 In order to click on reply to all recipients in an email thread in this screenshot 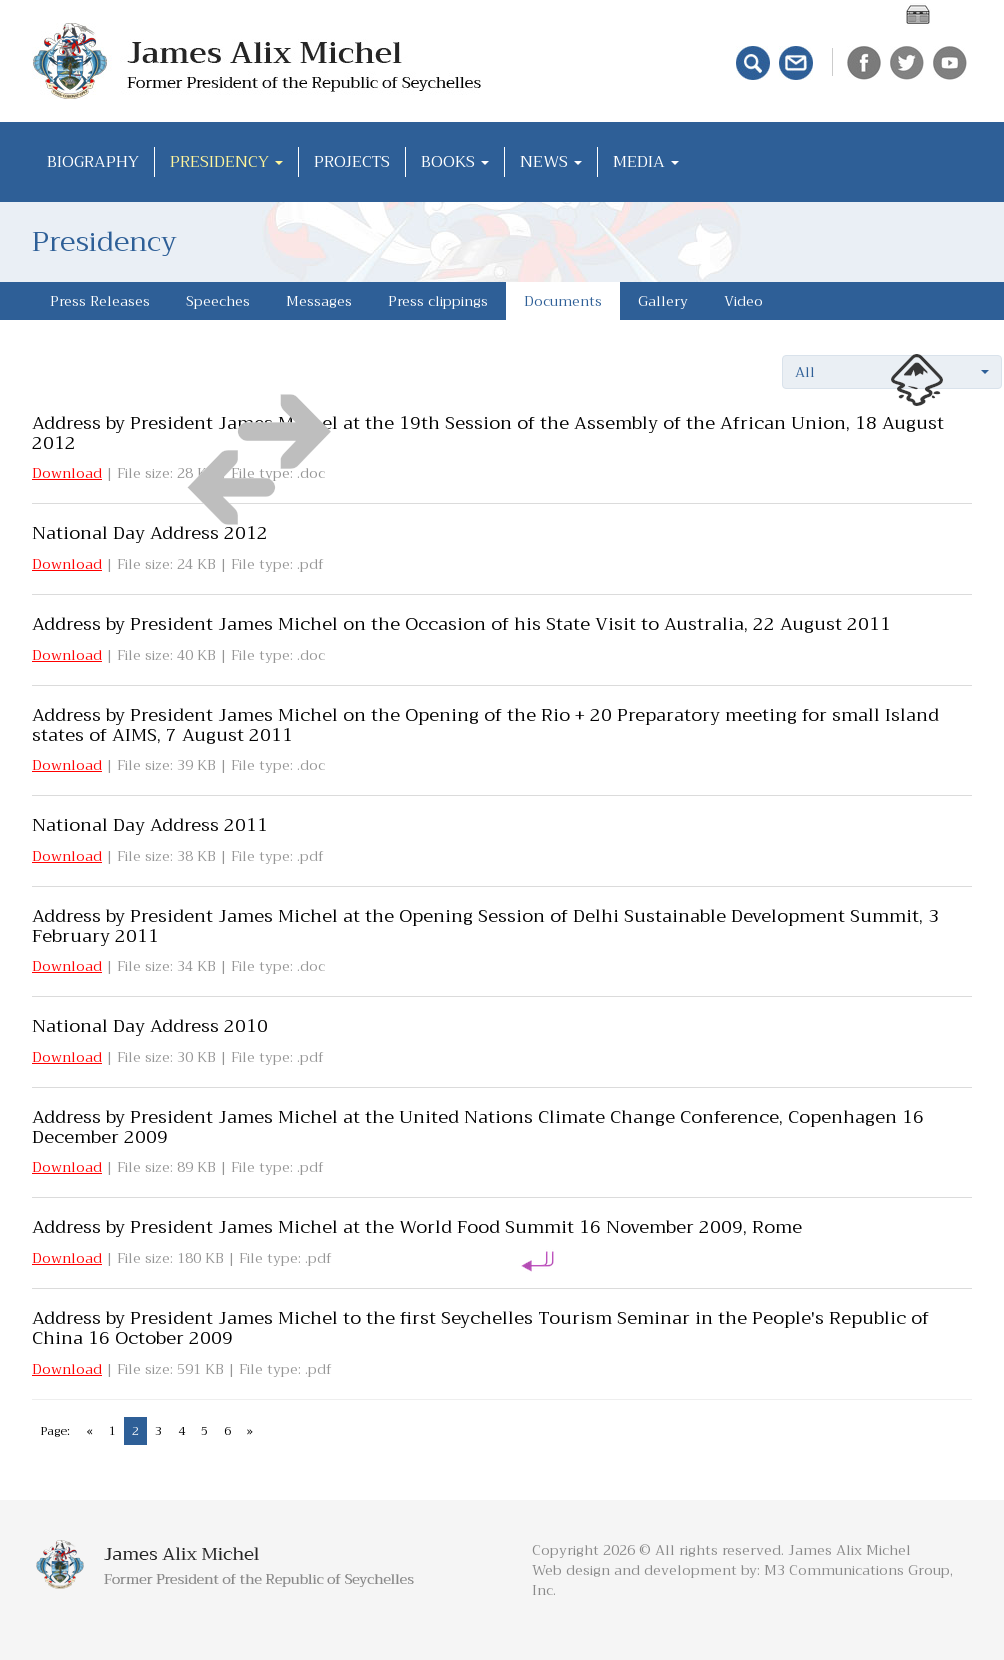, I will do `click(537, 1259)`.